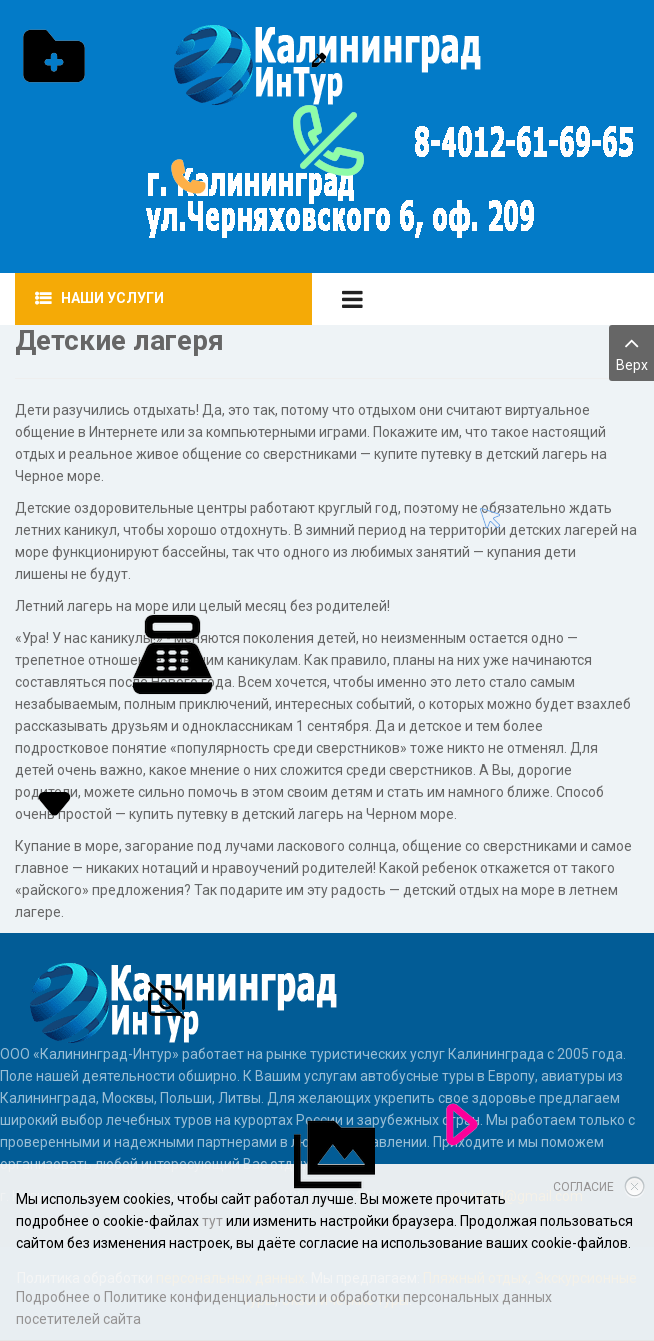 The height and width of the screenshot is (1341, 654). What do you see at coordinates (172, 654) in the screenshot?
I see `access point of sale or checkout system` at bounding box center [172, 654].